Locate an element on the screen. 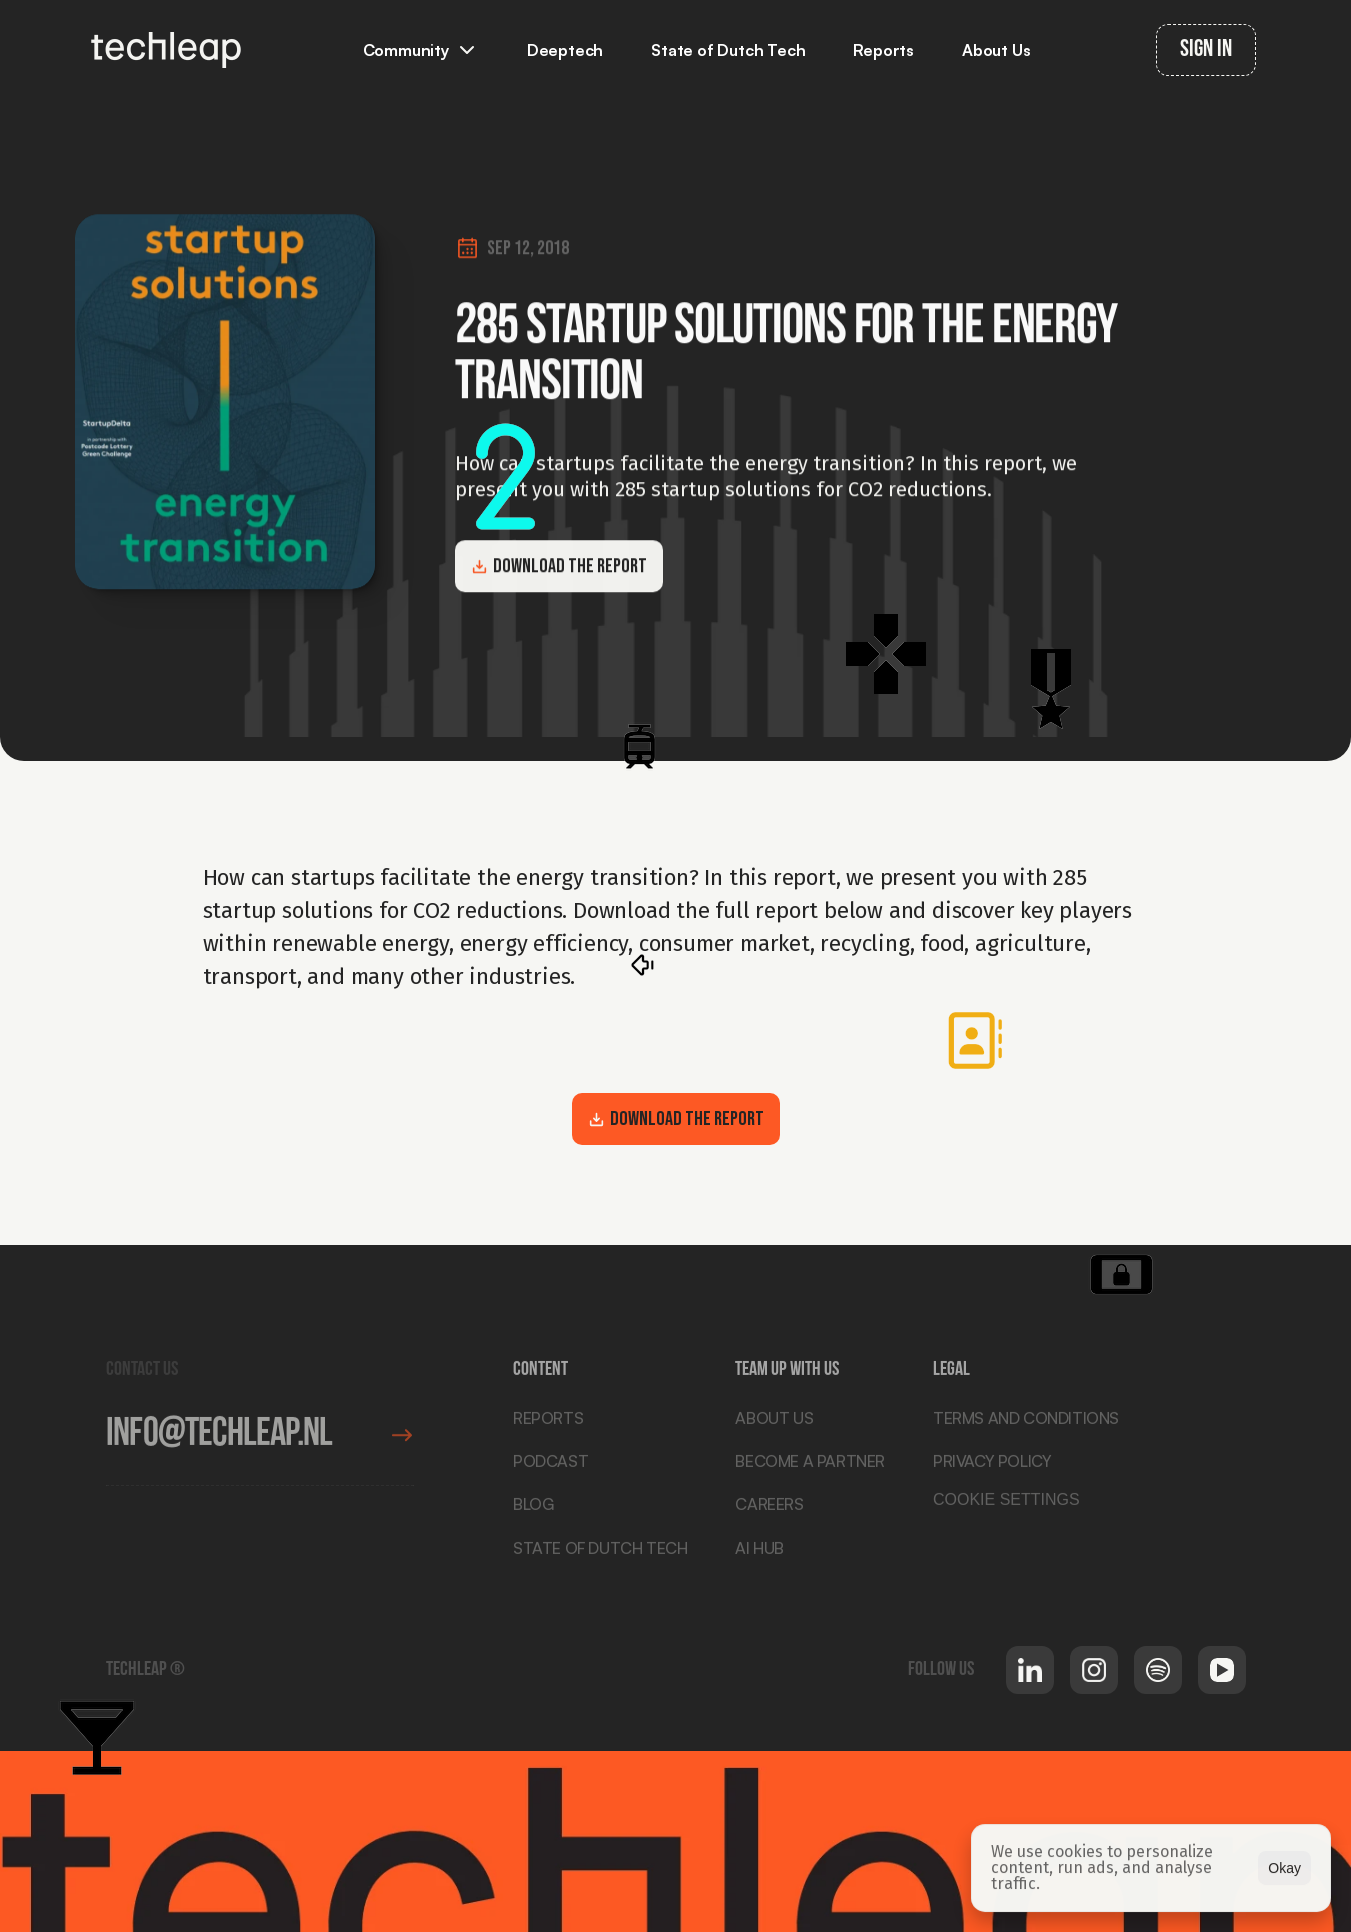 The image size is (1351, 1932). view achievements or awards is located at coordinates (1051, 689).